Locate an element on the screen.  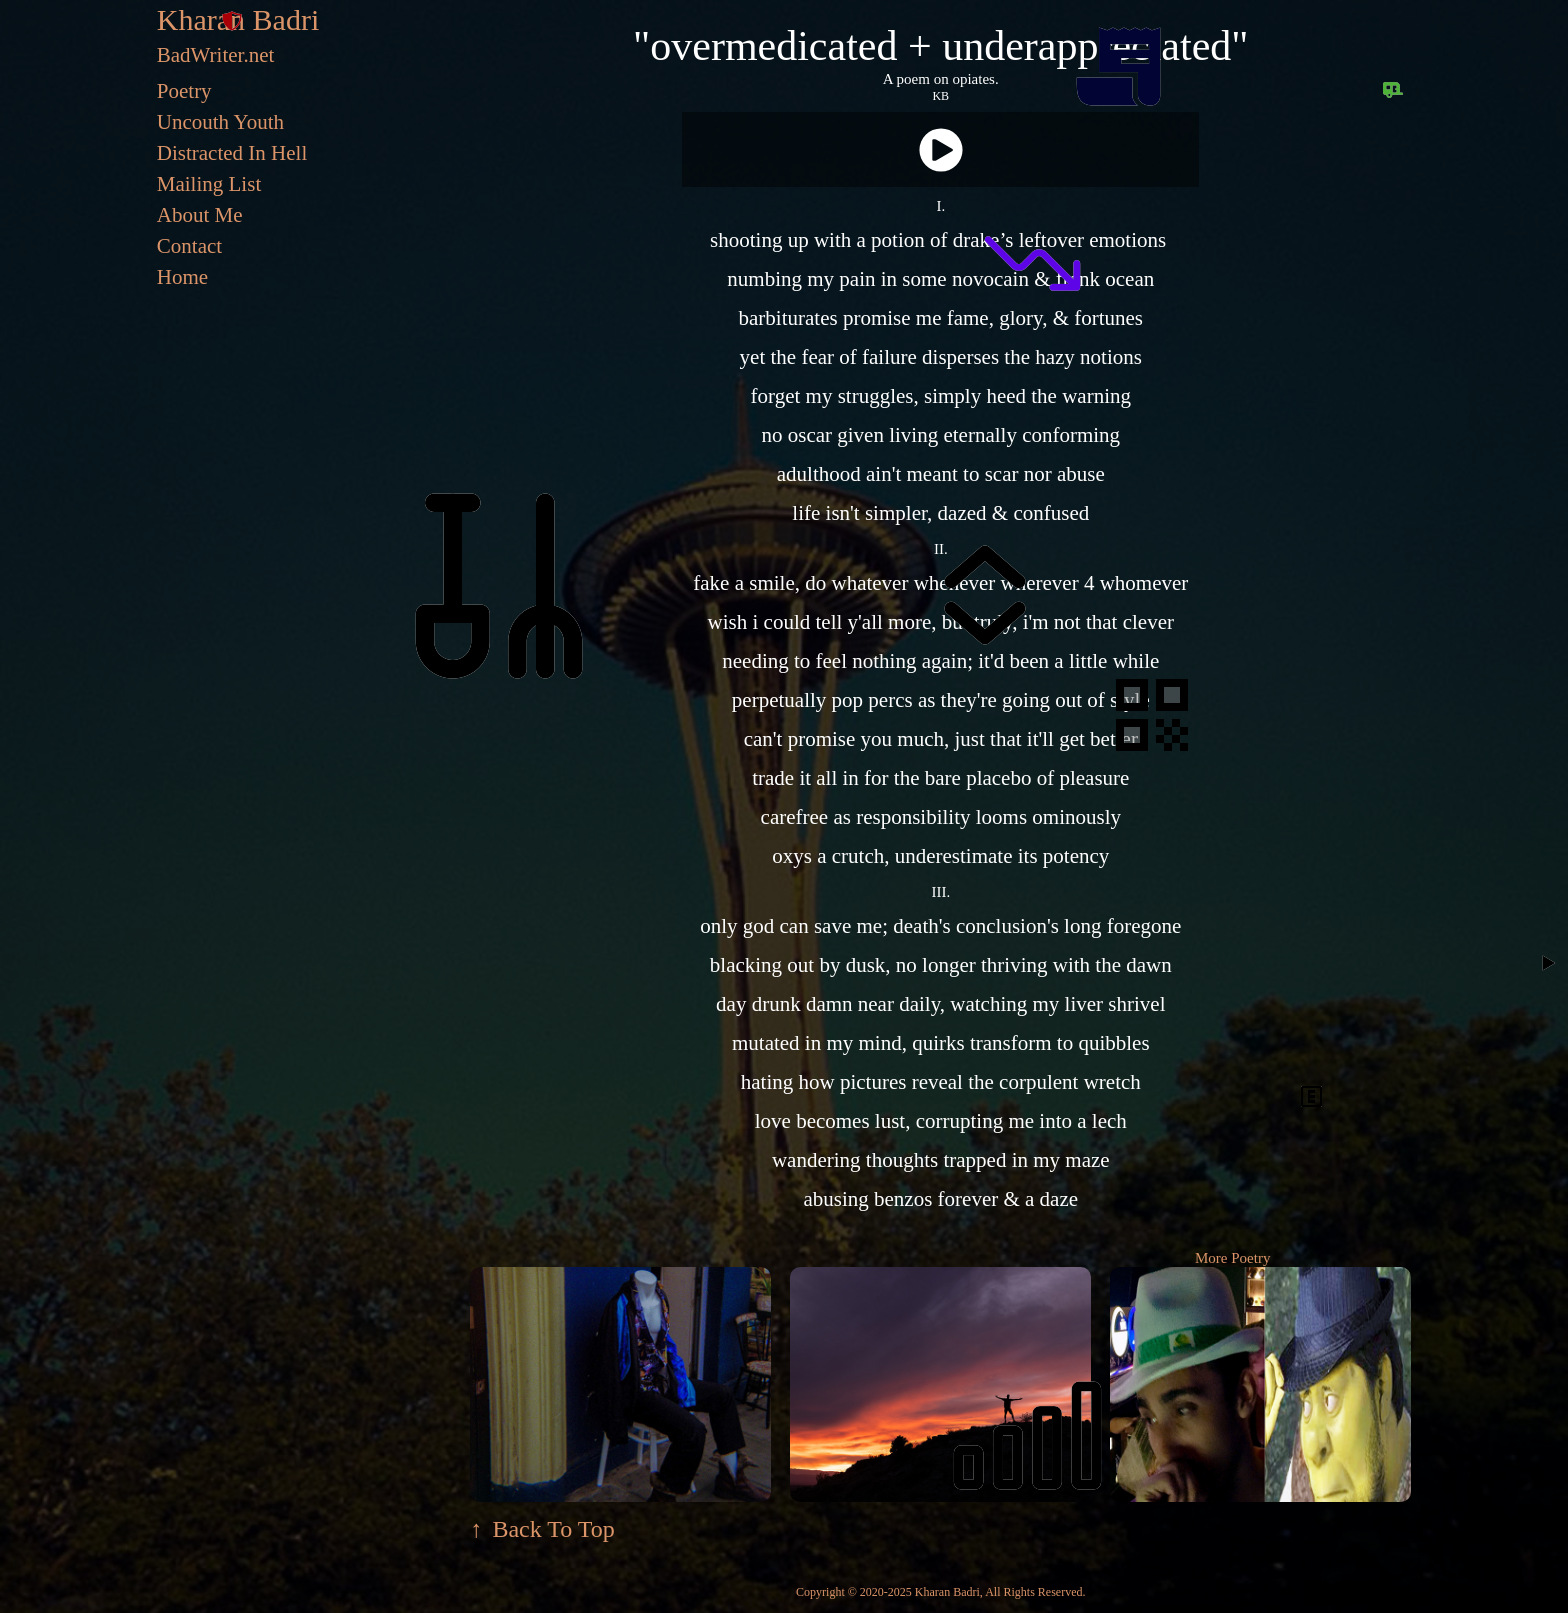
partial security or protection enabled is located at coordinates (232, 21).